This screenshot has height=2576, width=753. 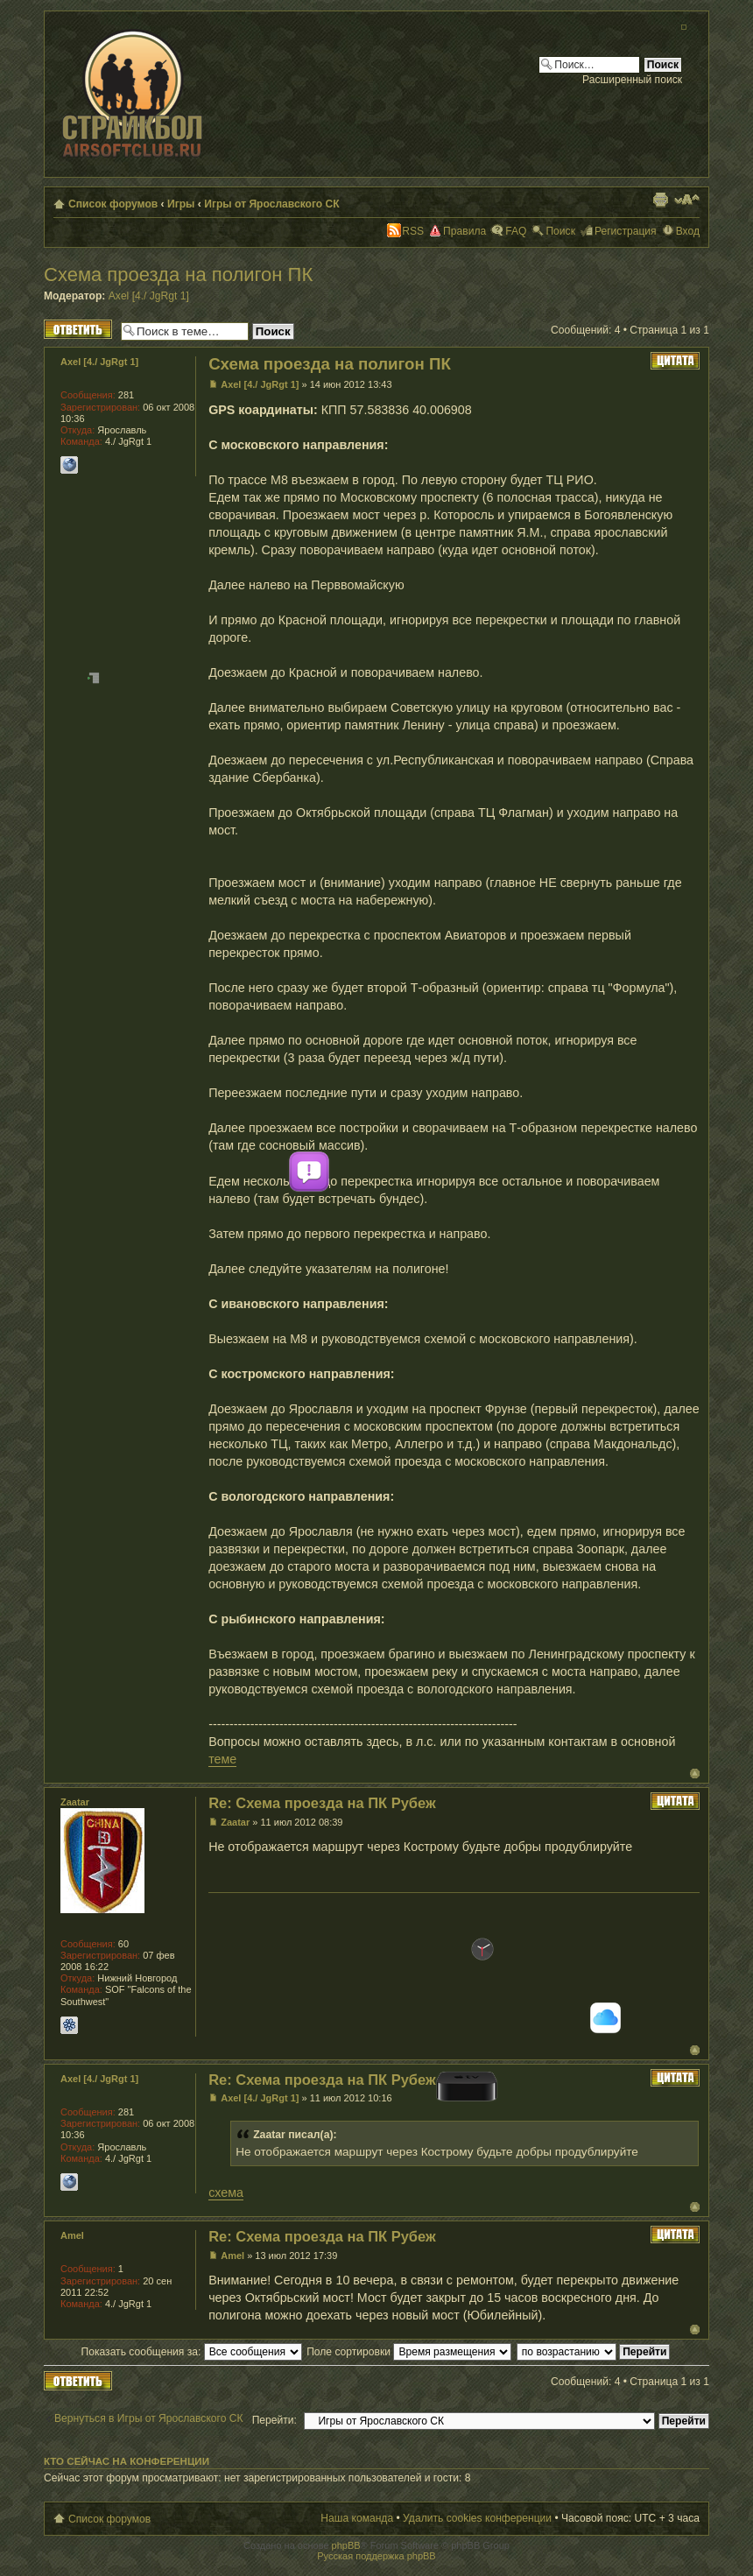 What do you see at coordinates (482, 1949) in the screenshot?
I see `indicates an urgent or time-sensitive notification` at bounding box center [482, 1949].